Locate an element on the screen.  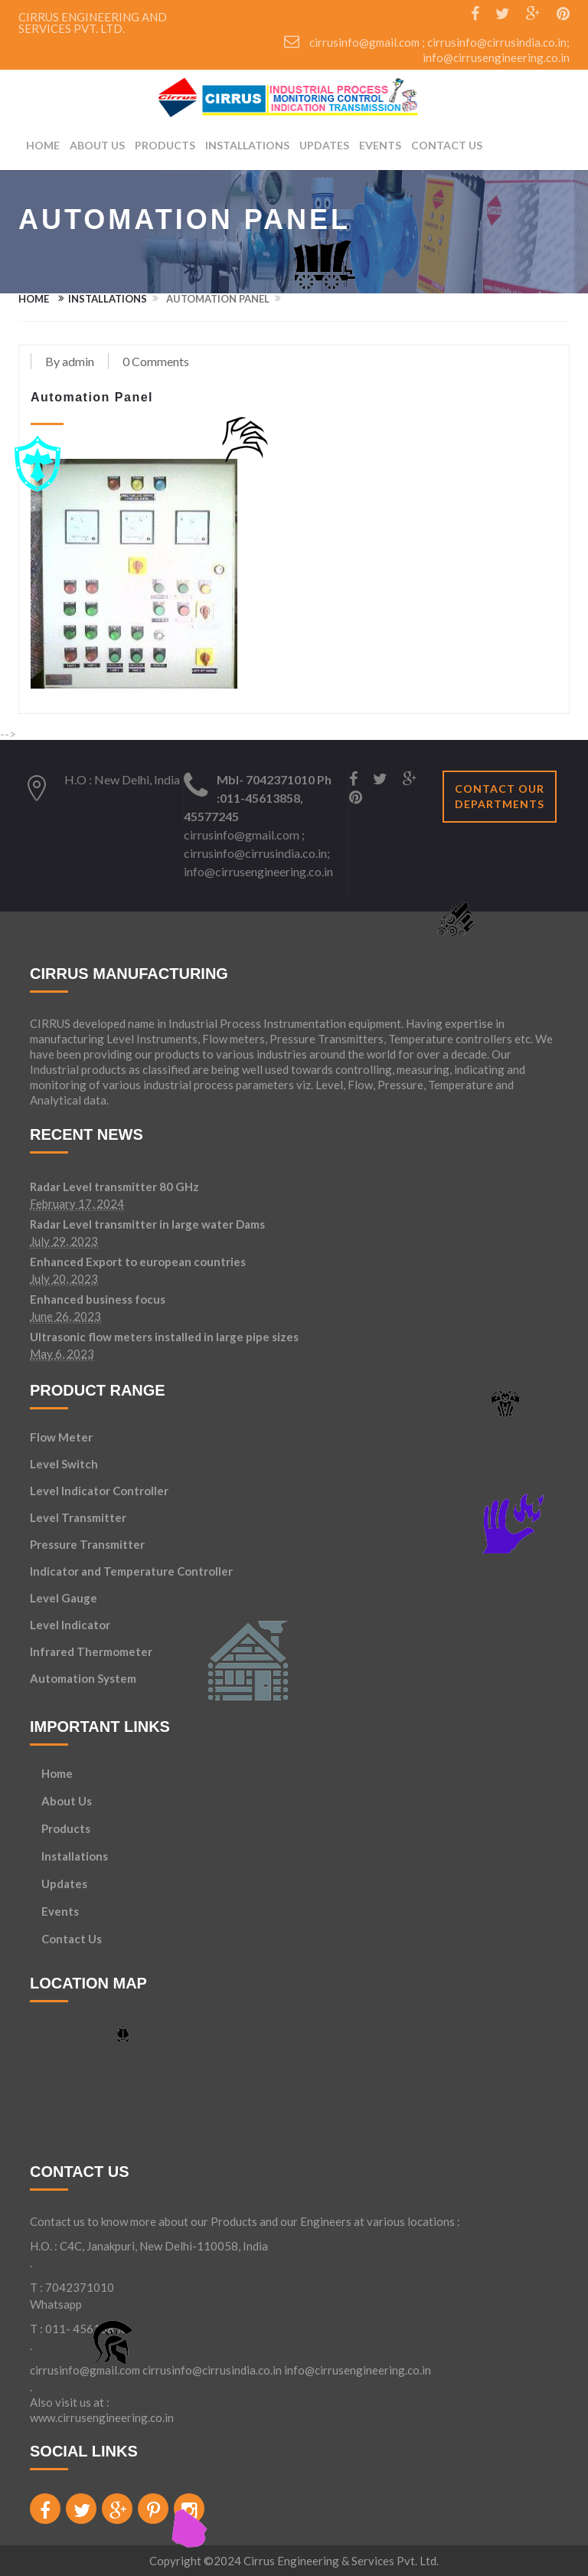
activate shadow grasp ability is located at coordinates (245, 440).